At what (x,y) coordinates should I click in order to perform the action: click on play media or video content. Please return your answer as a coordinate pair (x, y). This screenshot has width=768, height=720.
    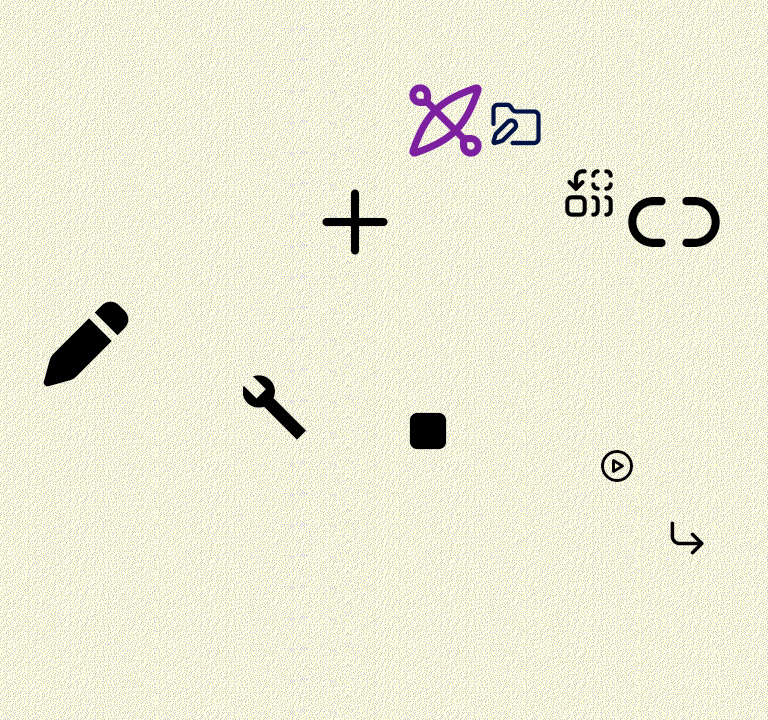
    Looking at the image, I should click on (617, 466).